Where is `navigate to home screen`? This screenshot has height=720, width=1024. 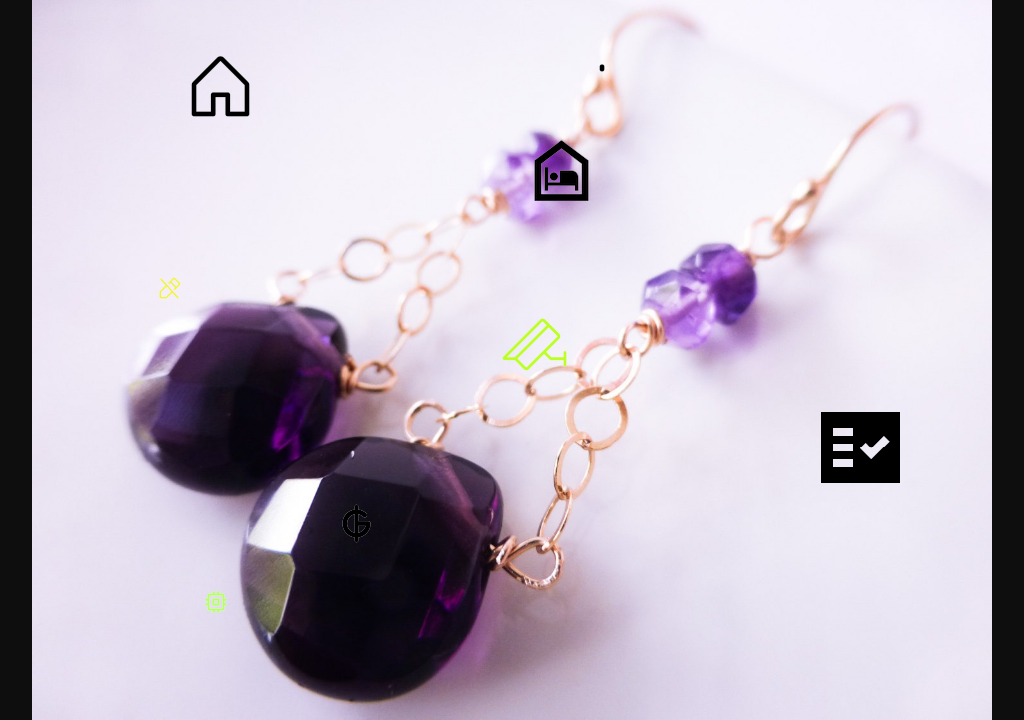
navigate to home screen is located at coordinates (220, 87).